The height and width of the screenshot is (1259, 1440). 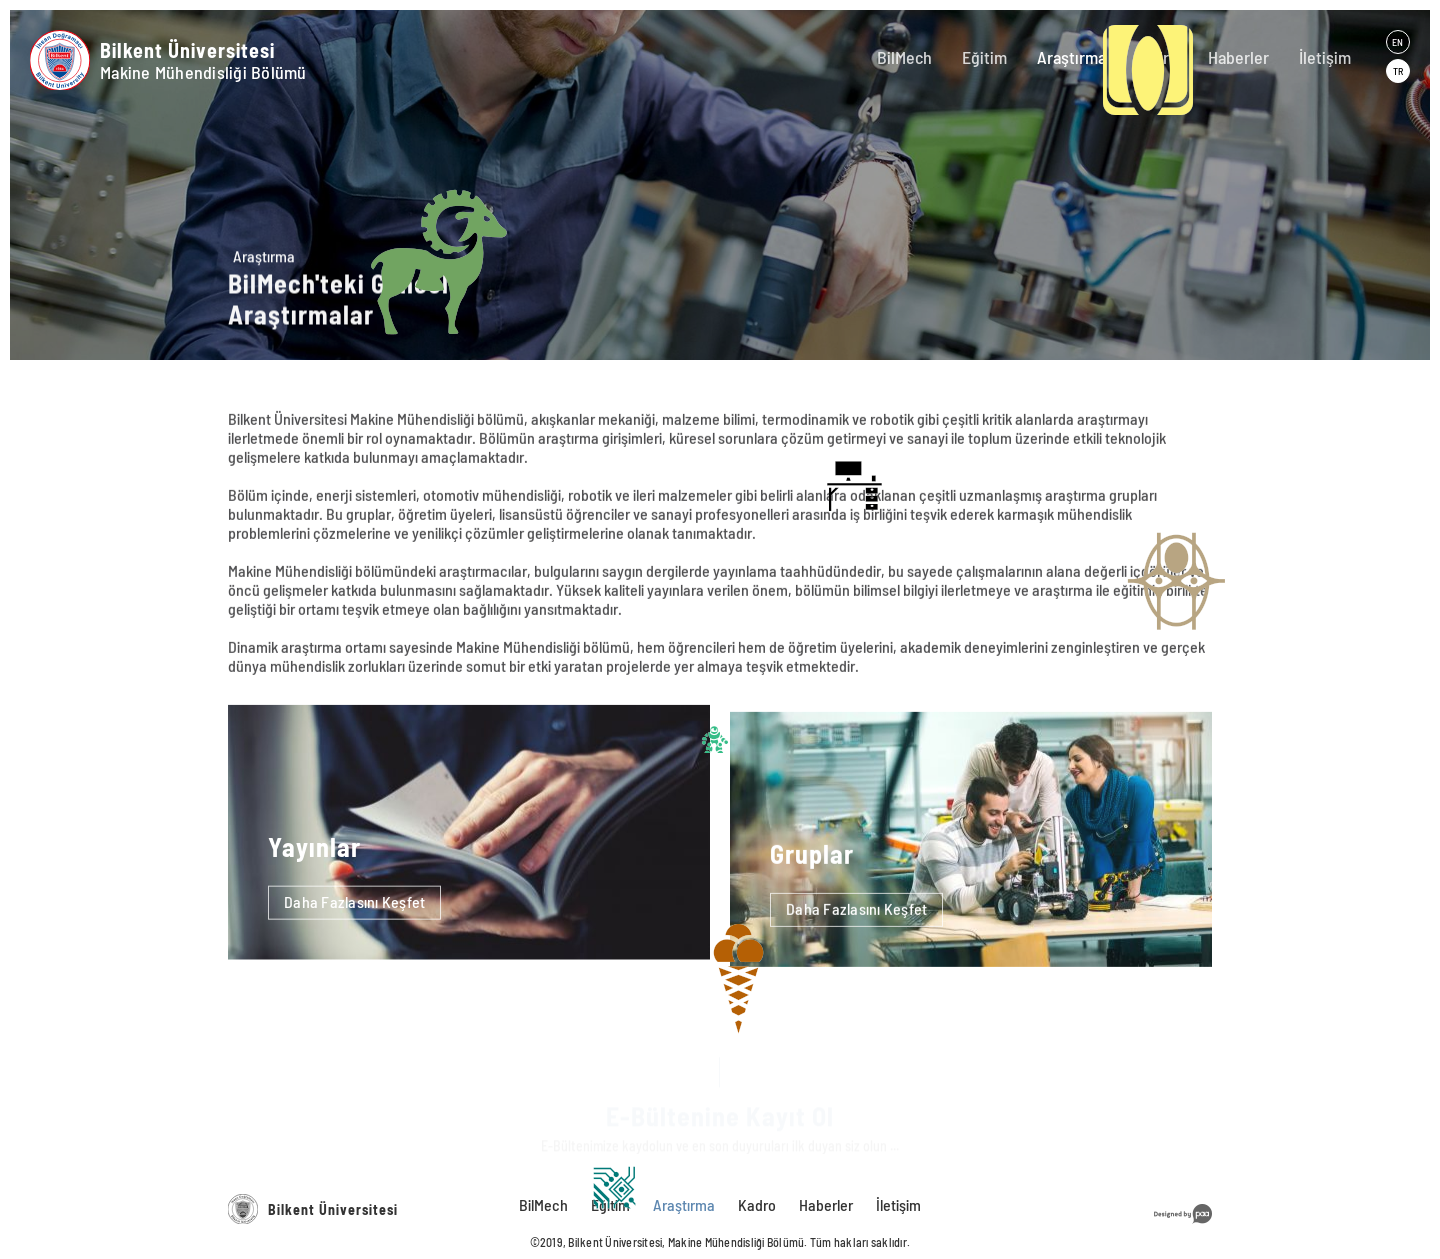 I want to click on represents the Aries zodiac sign, so click(x=439, y=262).